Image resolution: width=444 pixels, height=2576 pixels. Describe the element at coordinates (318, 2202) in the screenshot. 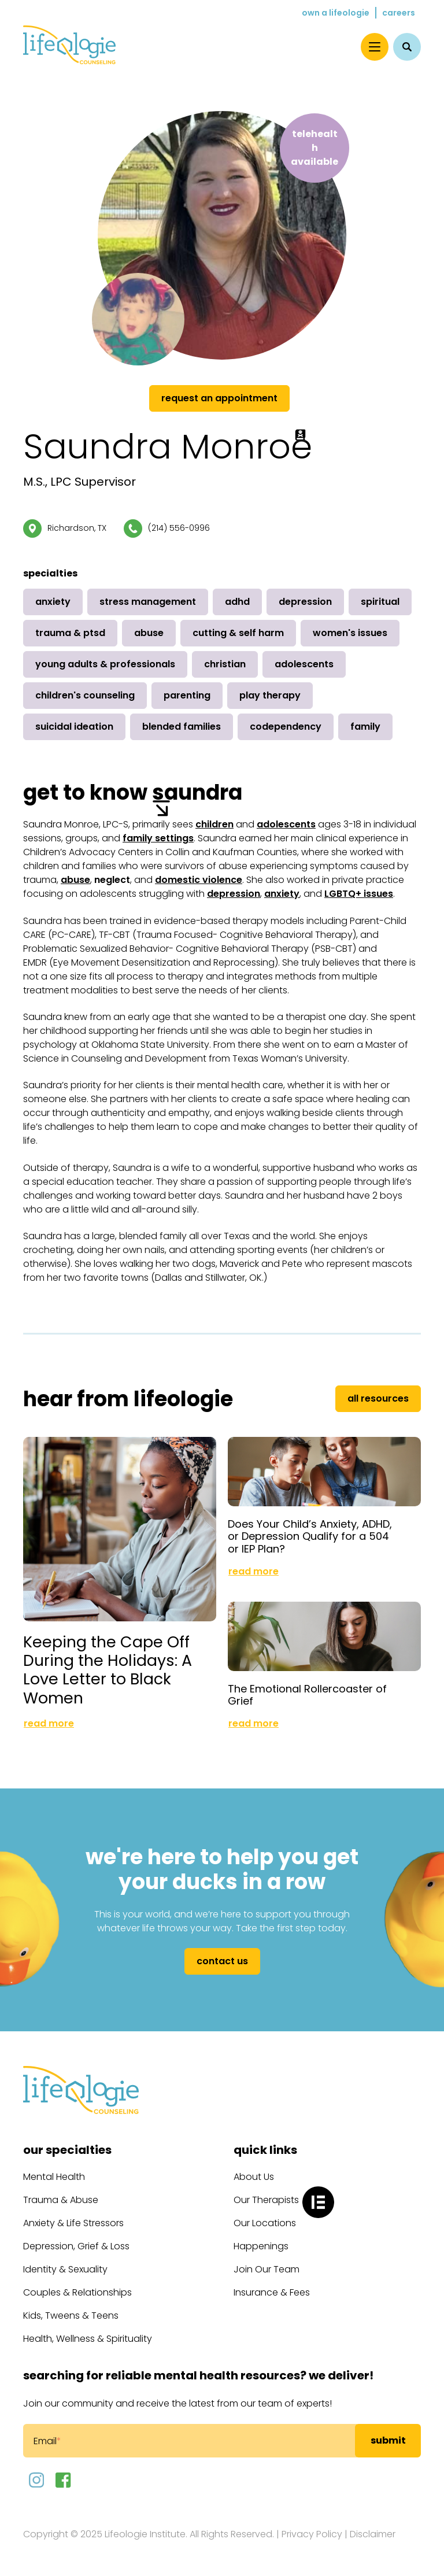

I see `elementor website builder logo` at that location.